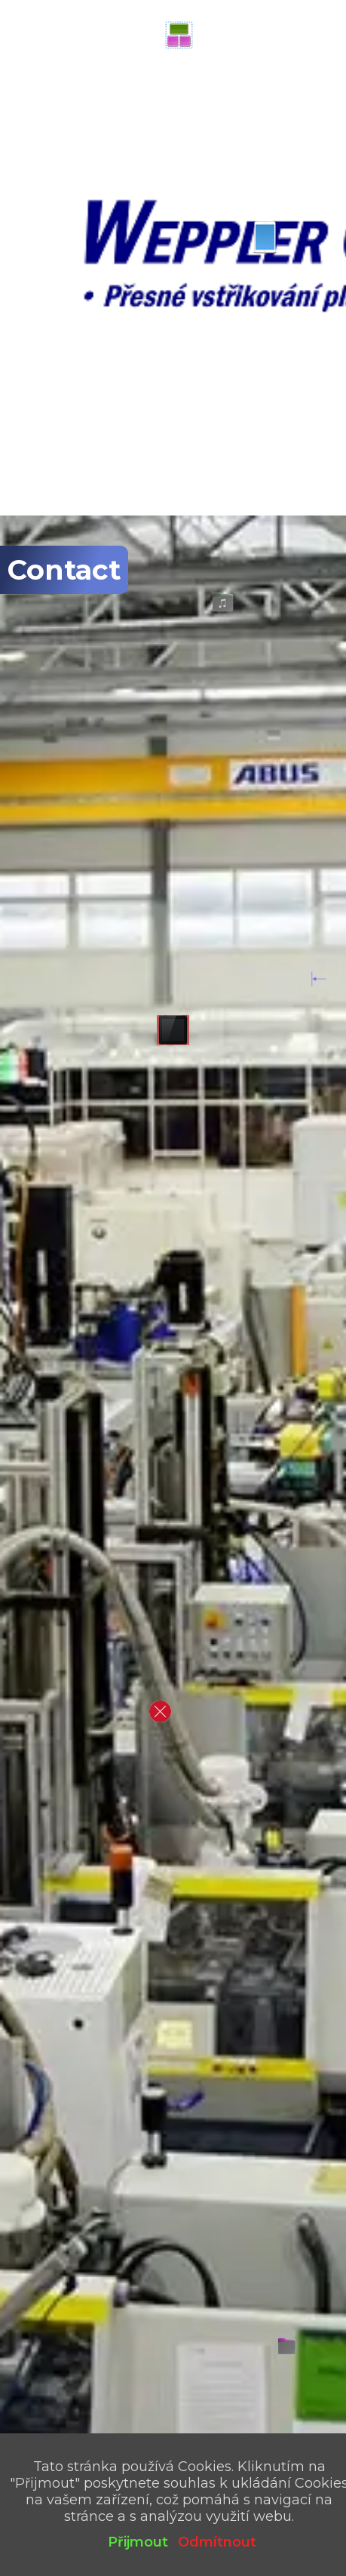 The image size is (346, 2576). Describe the element at coordinates (160, 1711) in the screenshot. I see `indicates a file or content that cannot be read or accessed` at that location.